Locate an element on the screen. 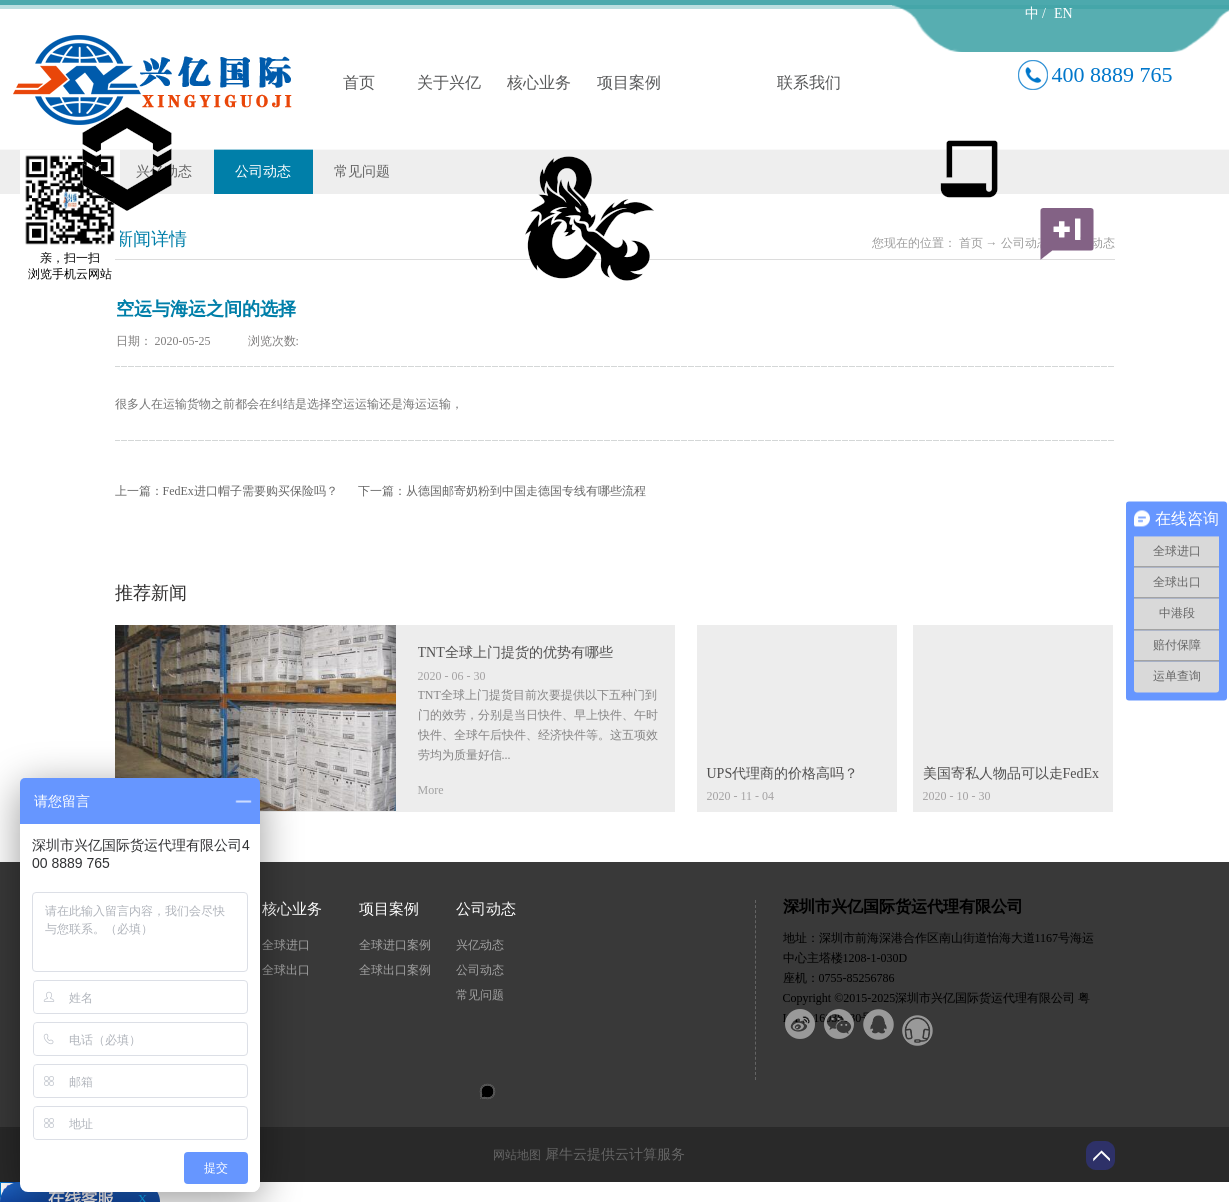 Image resolution: width=1229 pixels, height=1202 pixels. Dungeons & Dragons logo is located at coordinates (589, 218).